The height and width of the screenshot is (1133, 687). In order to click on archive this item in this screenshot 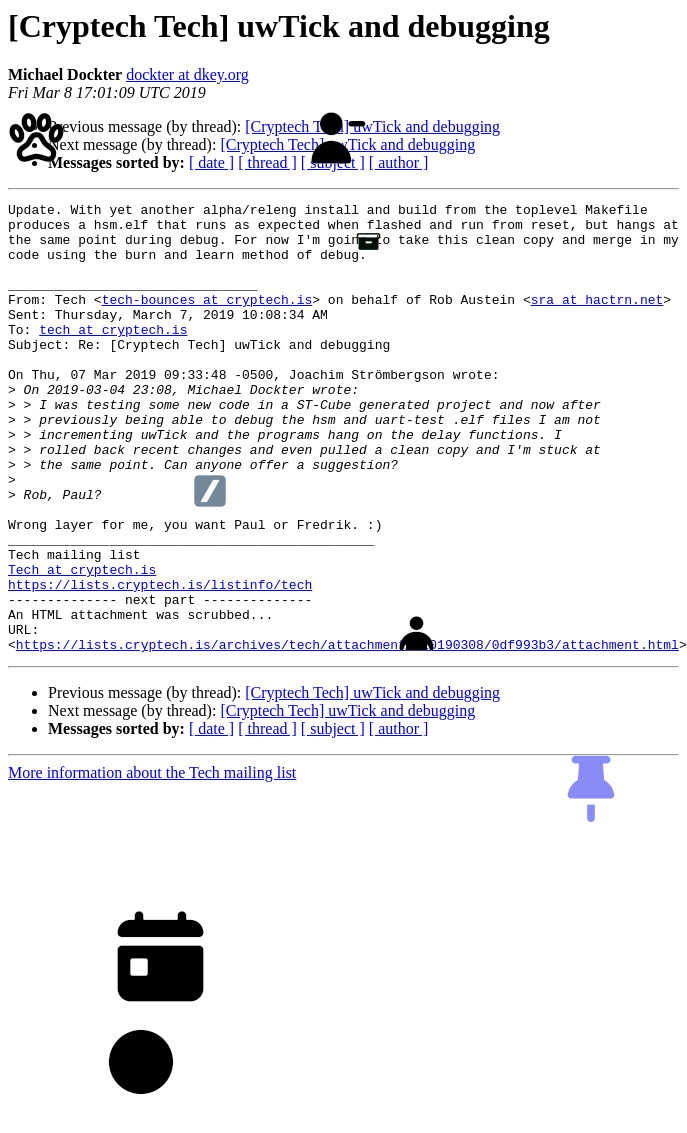, I will do `click(368, 241)`.